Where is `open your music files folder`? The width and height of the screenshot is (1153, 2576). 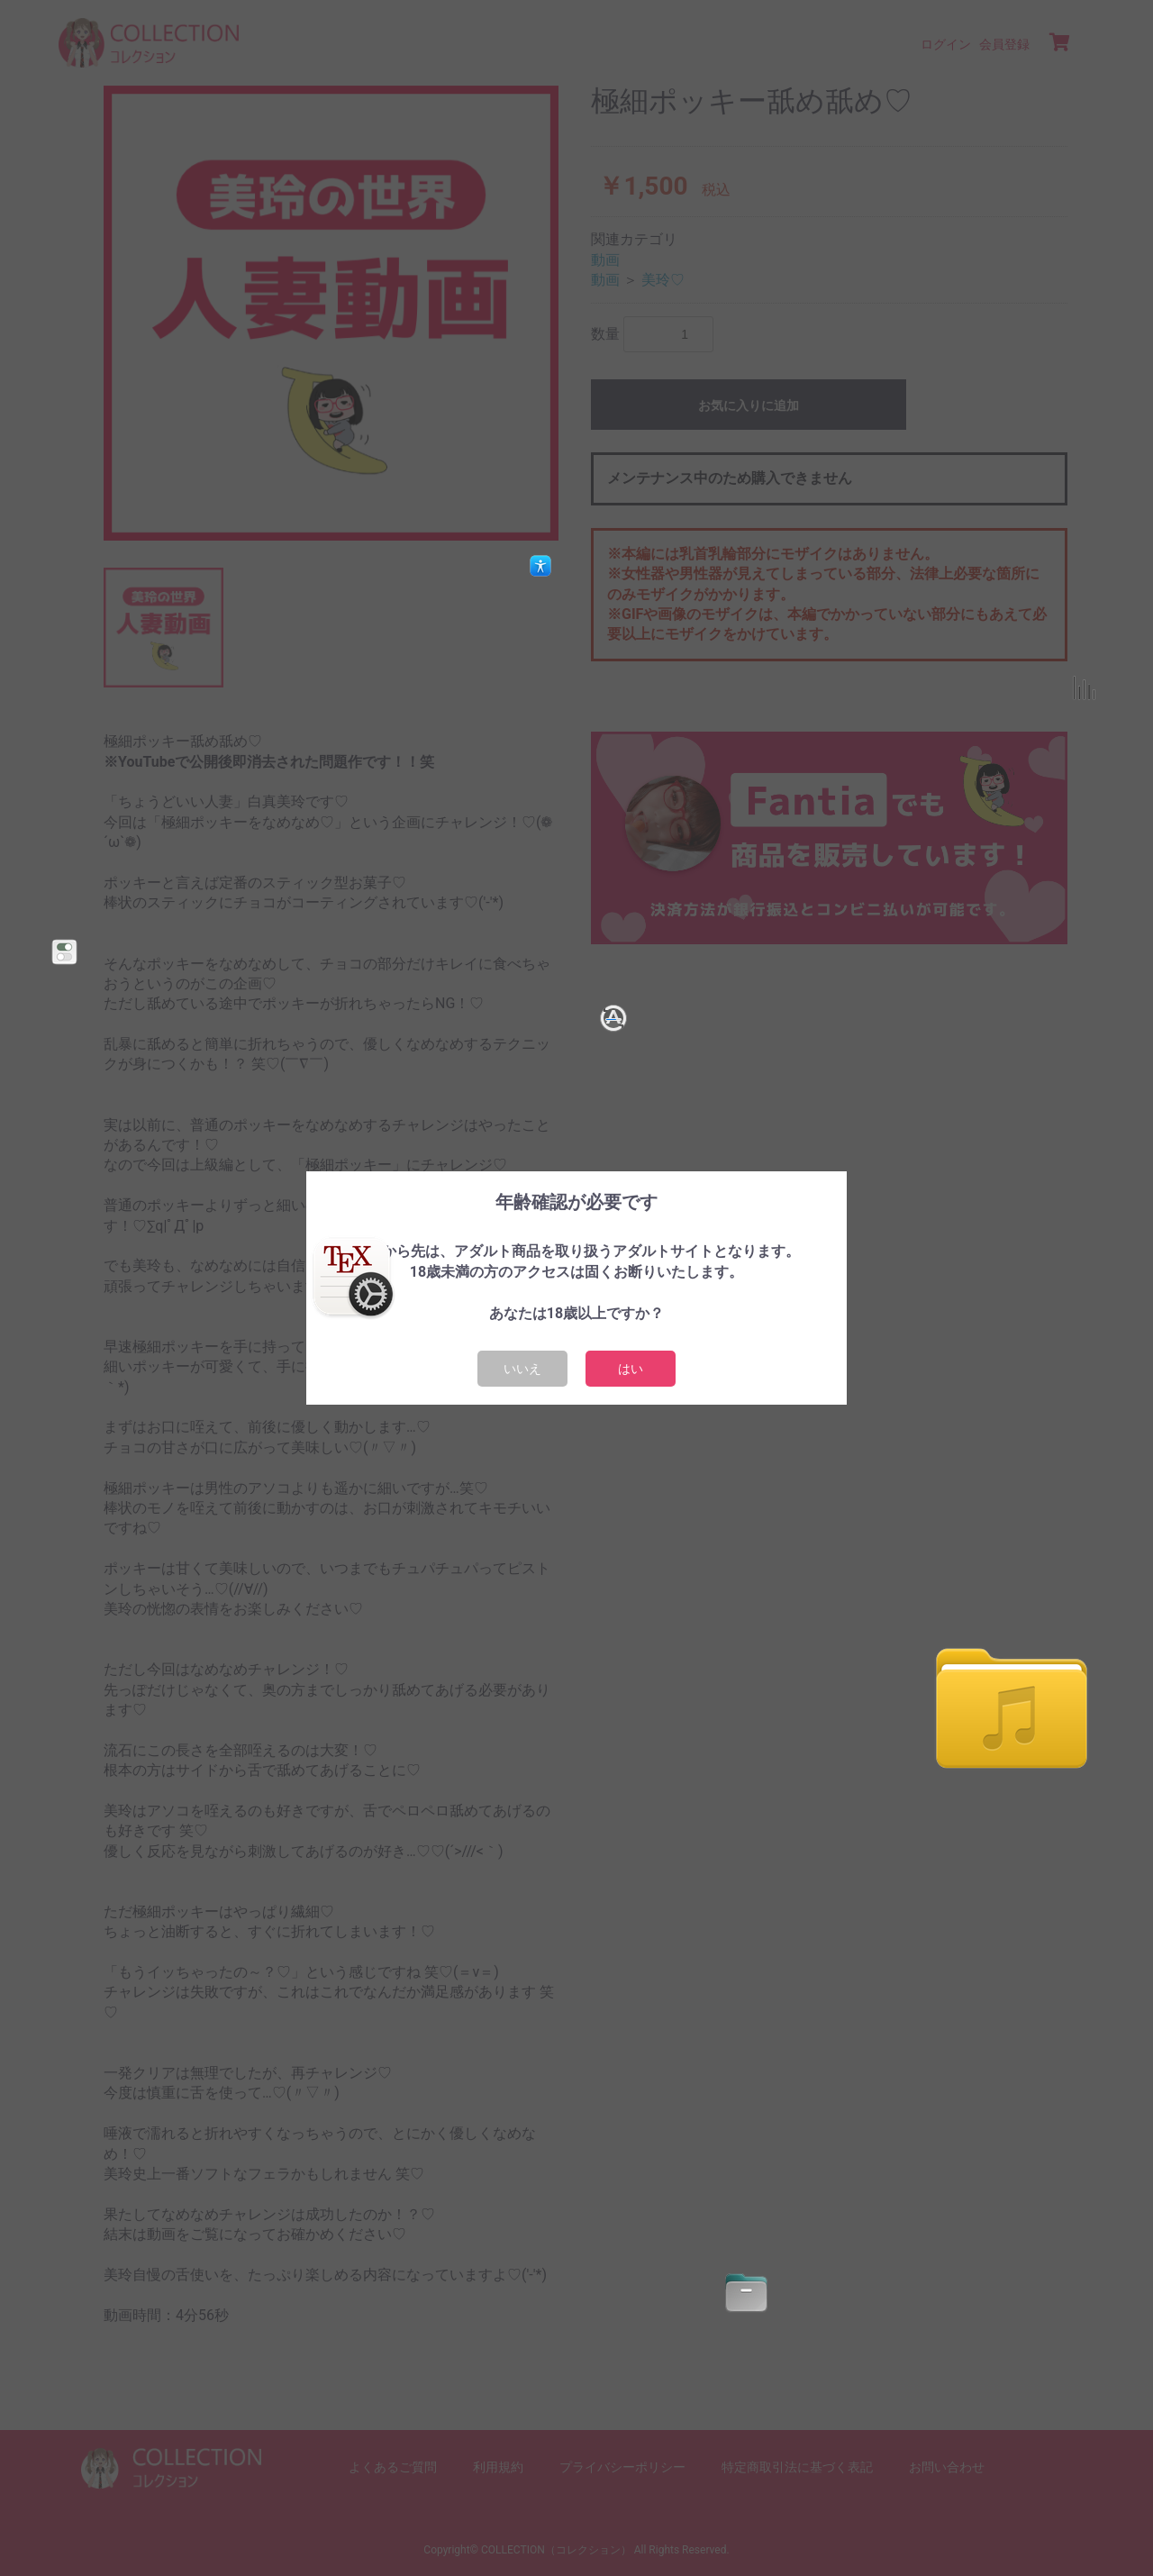 open your music files folder is located at coordinates (1012, 1708).